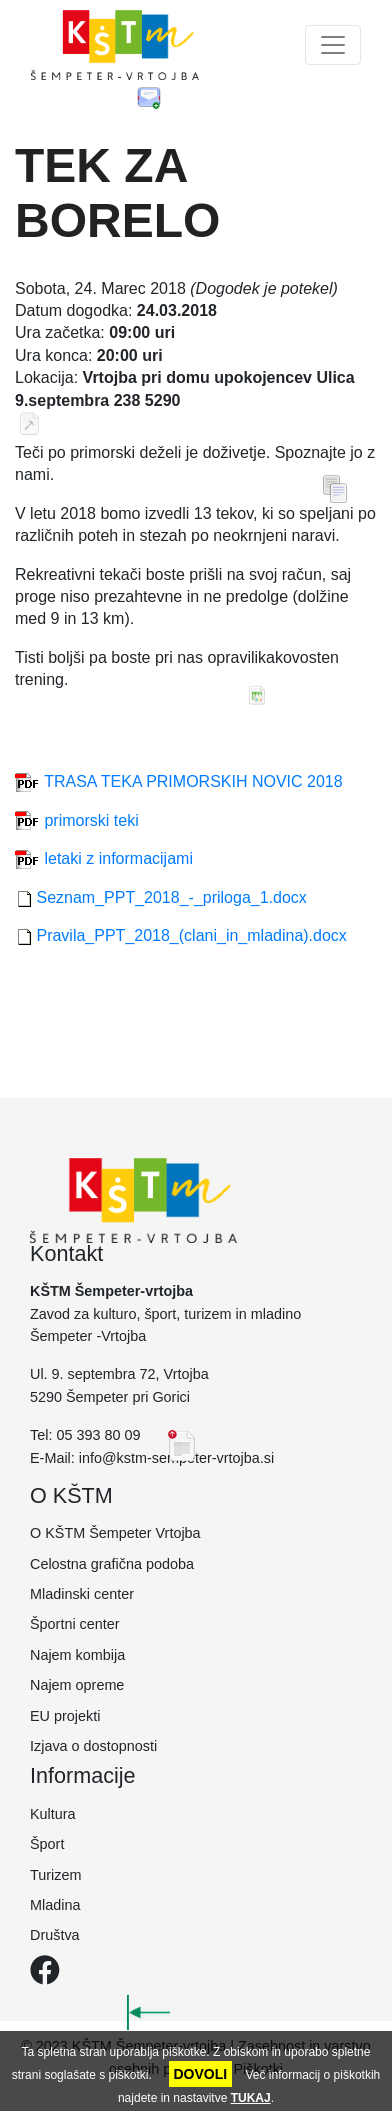 The image size is (392, 2111). What do you see at coordinates (29, 423) in the screenshot?
I see `a makefile used for building or compiling software` at bounding box center [29, 423].